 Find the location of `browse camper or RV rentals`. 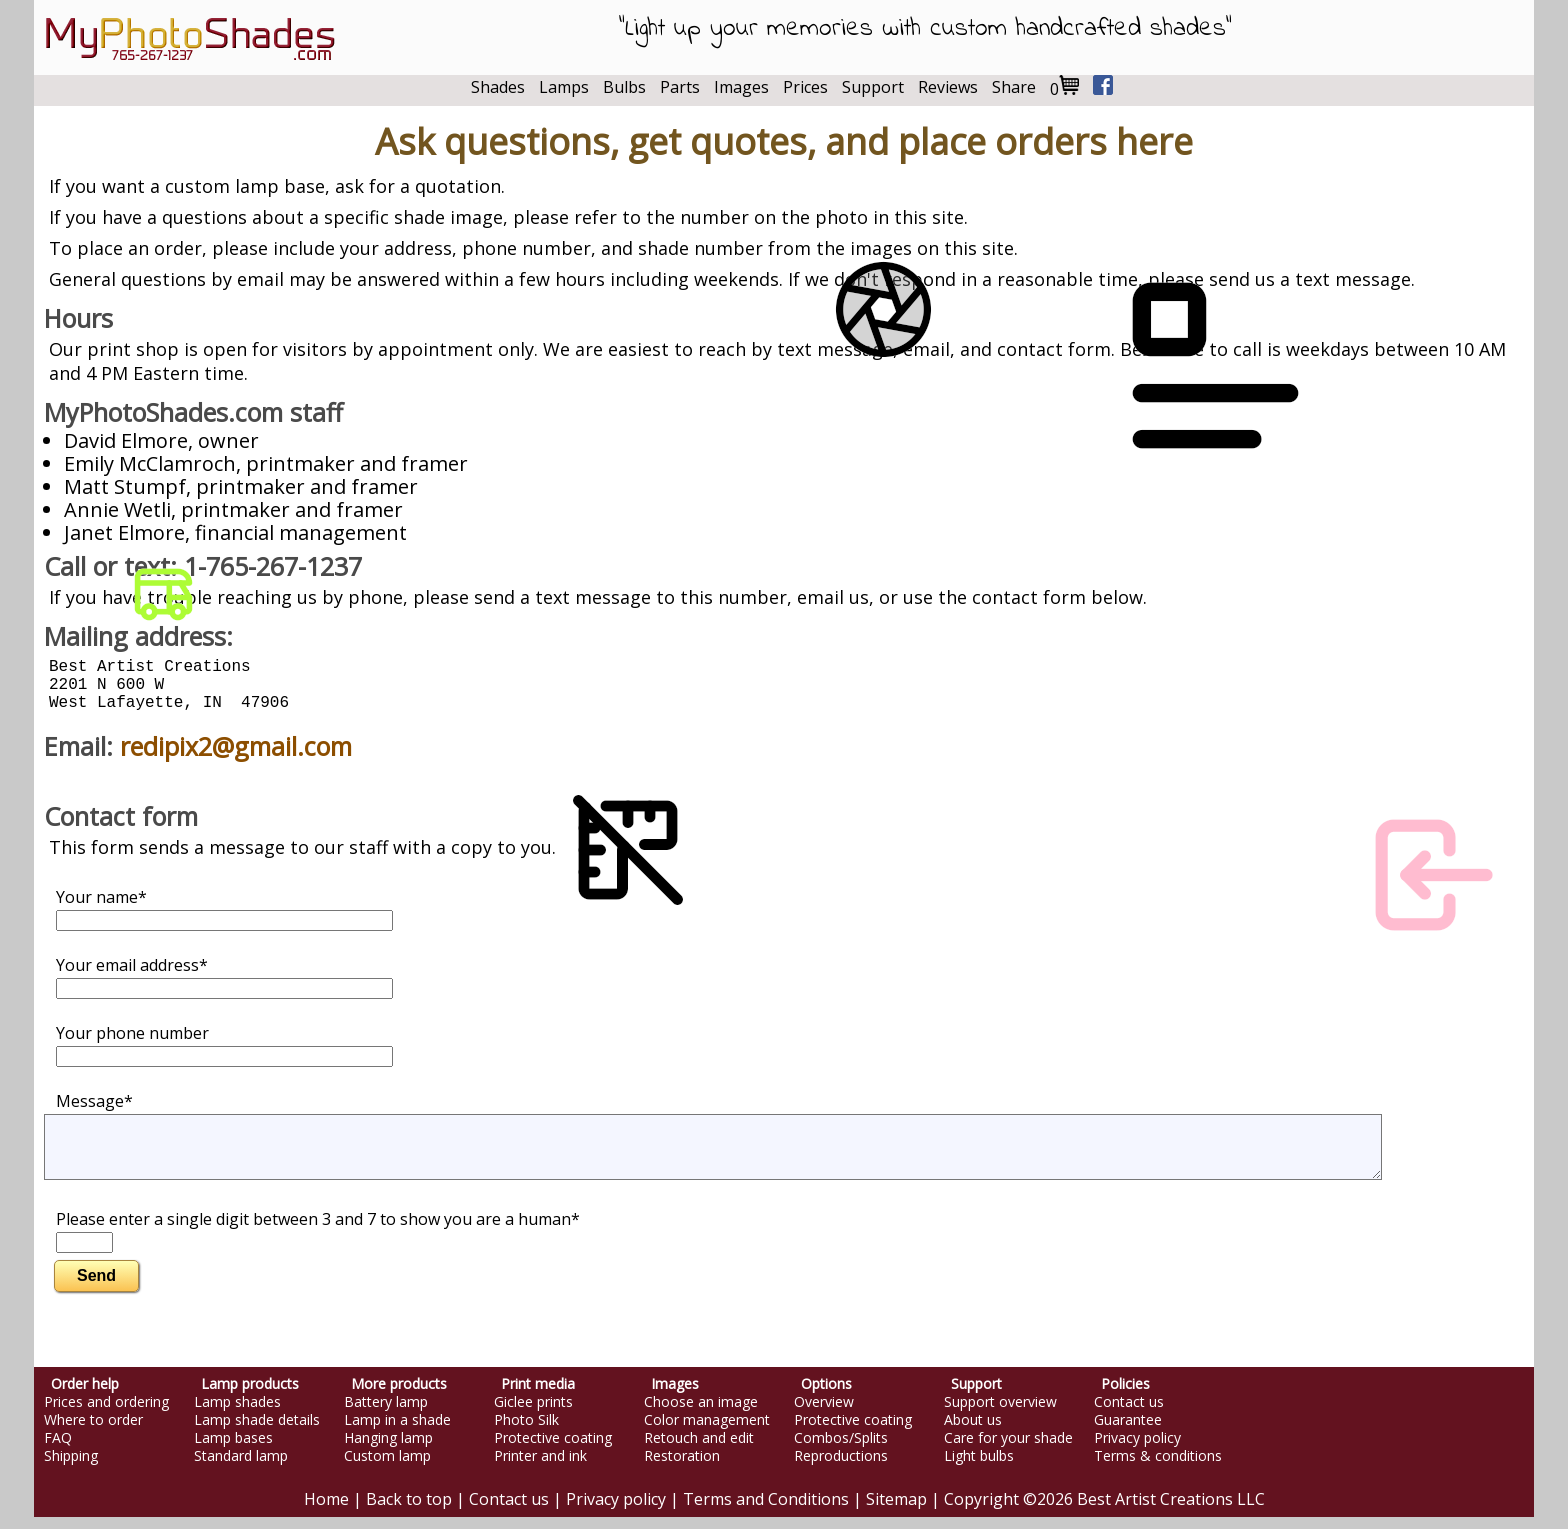

browse camper or RV rentals is located at coordinates (163, 594).